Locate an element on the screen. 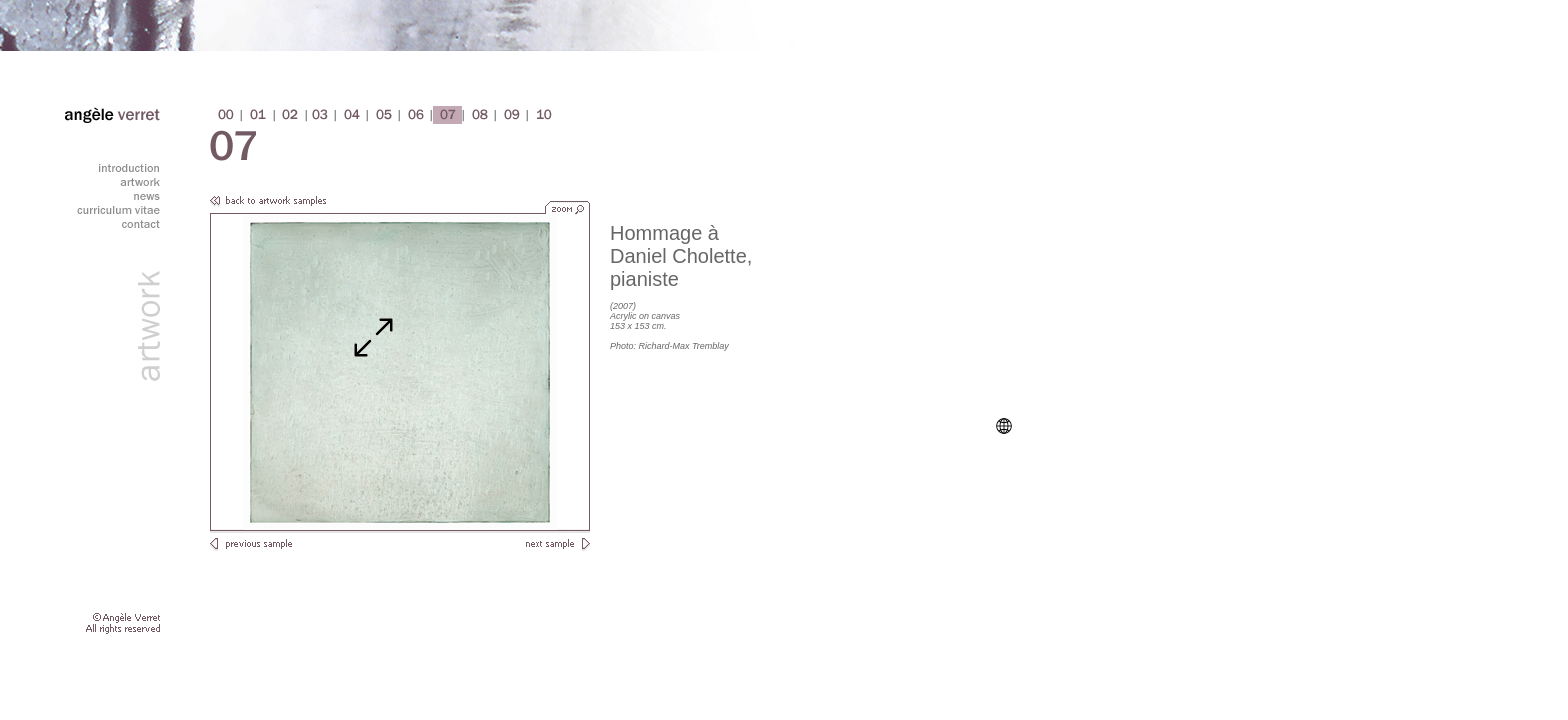 The height and width of the screenshot is (720, 1568). expand to fullscreen mode is located at coordinates (373, 337).